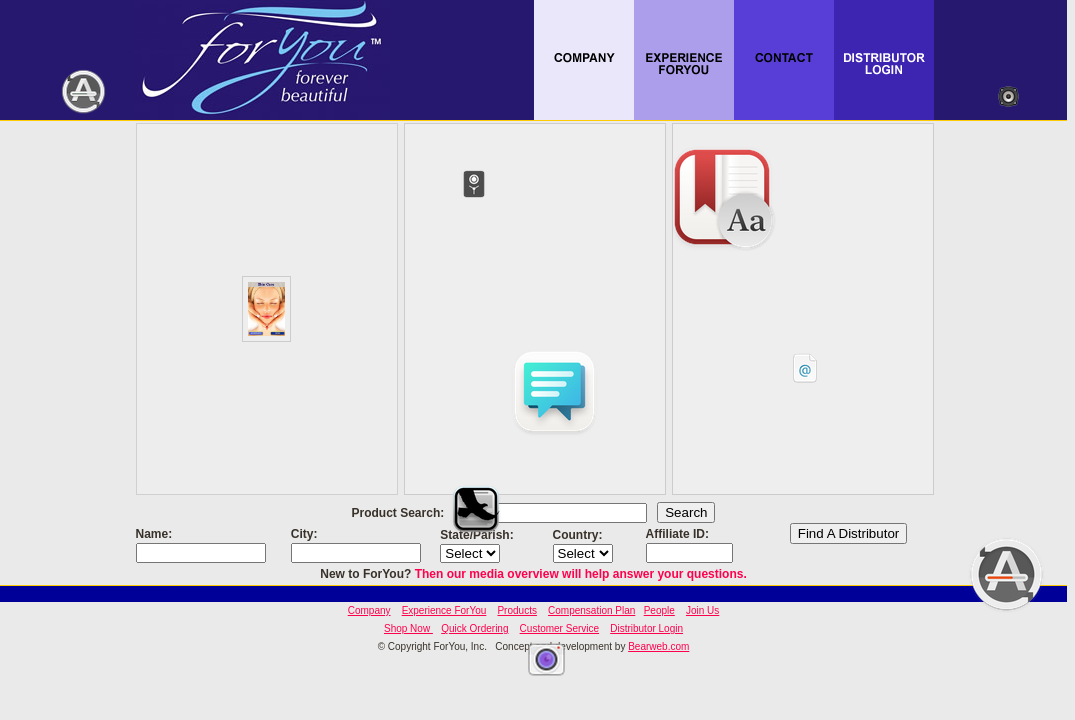 This screenshot has height=720, width=1075. I want to click on open the dictionary app, so click(722, 197).